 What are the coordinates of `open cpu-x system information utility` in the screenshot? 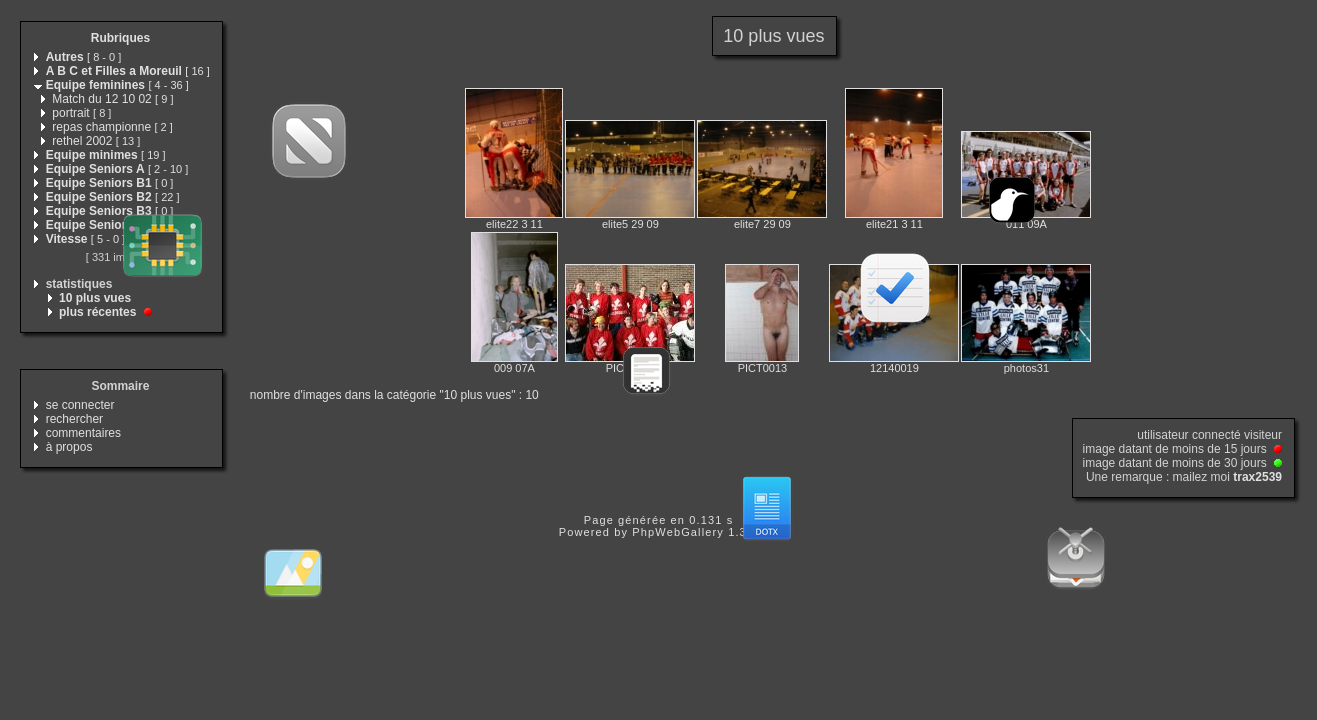 It's located at (162, 245).